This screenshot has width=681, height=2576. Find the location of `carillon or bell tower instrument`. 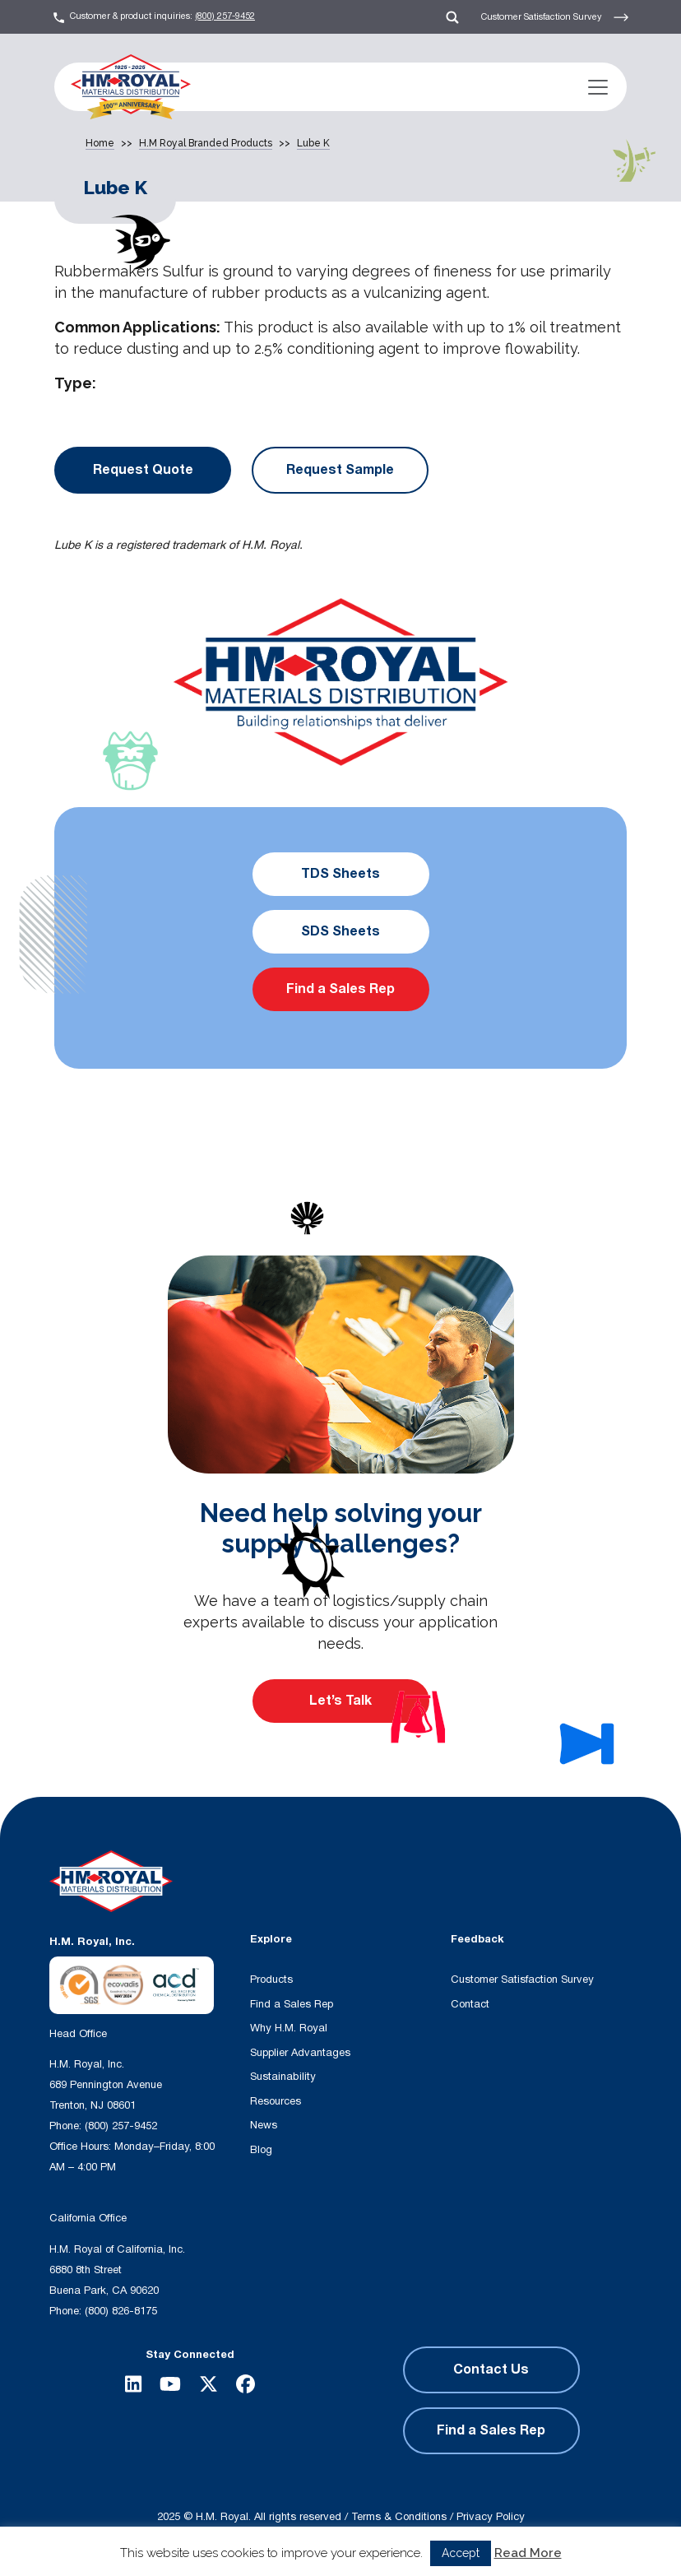

carillon or bell tower instrument is located at coordinates (418, 1717).